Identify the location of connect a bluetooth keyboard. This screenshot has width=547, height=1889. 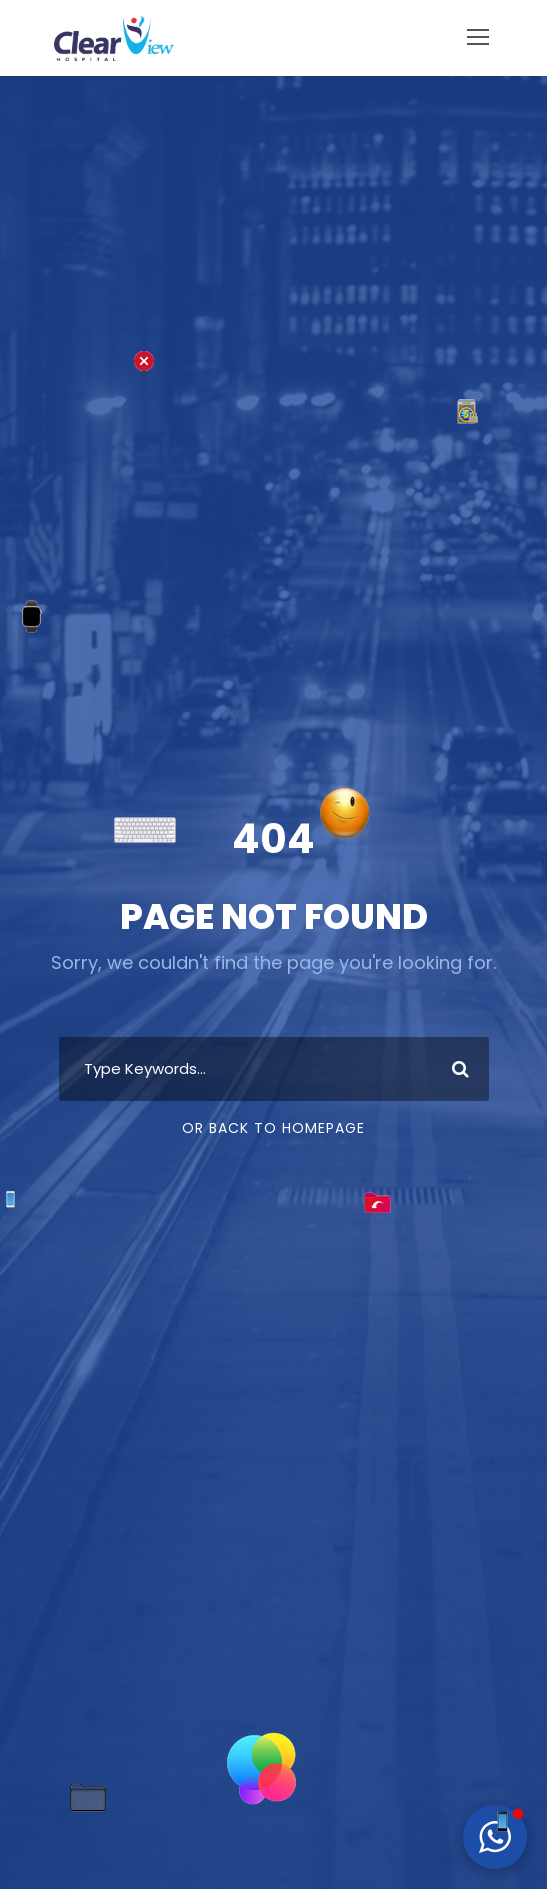
(145, 830).